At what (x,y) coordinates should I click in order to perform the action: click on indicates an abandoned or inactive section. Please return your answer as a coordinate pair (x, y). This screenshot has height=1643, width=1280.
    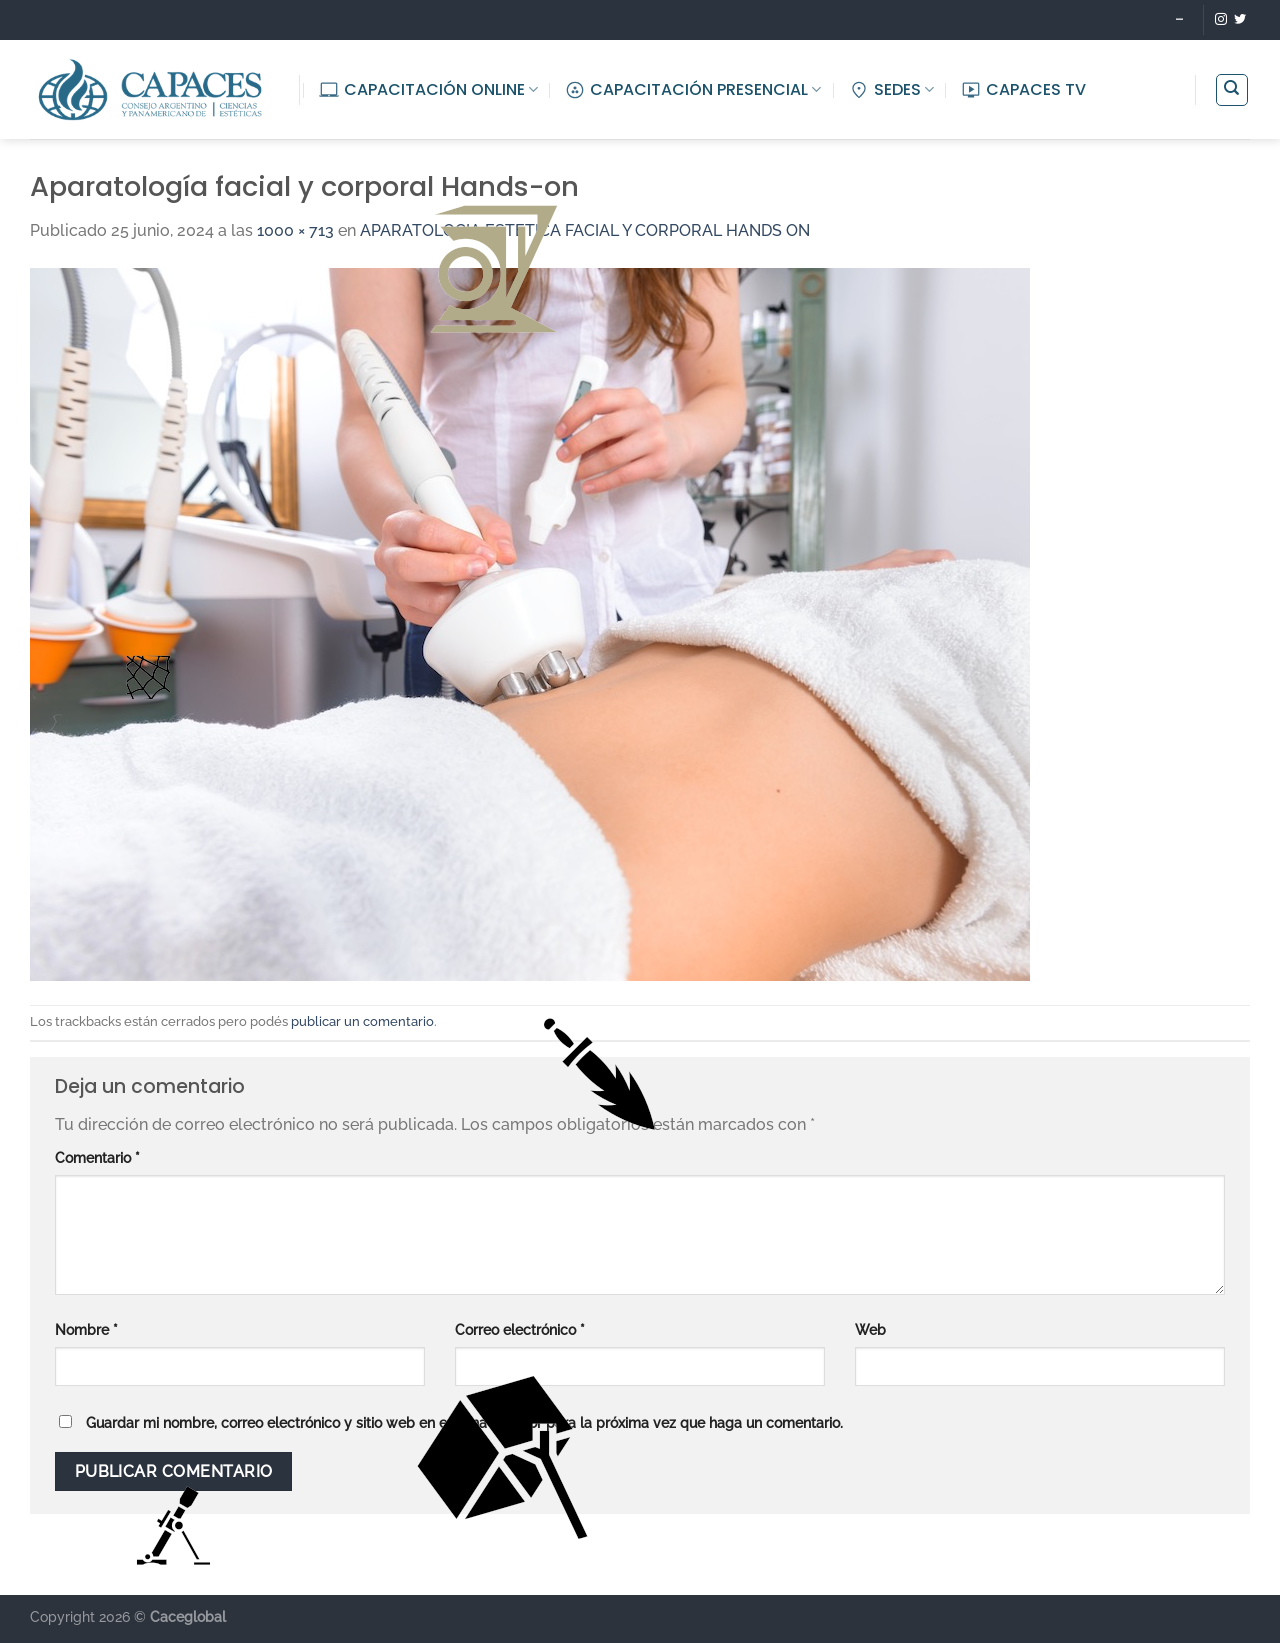
    Looking at the image, I should click on (148, 677).